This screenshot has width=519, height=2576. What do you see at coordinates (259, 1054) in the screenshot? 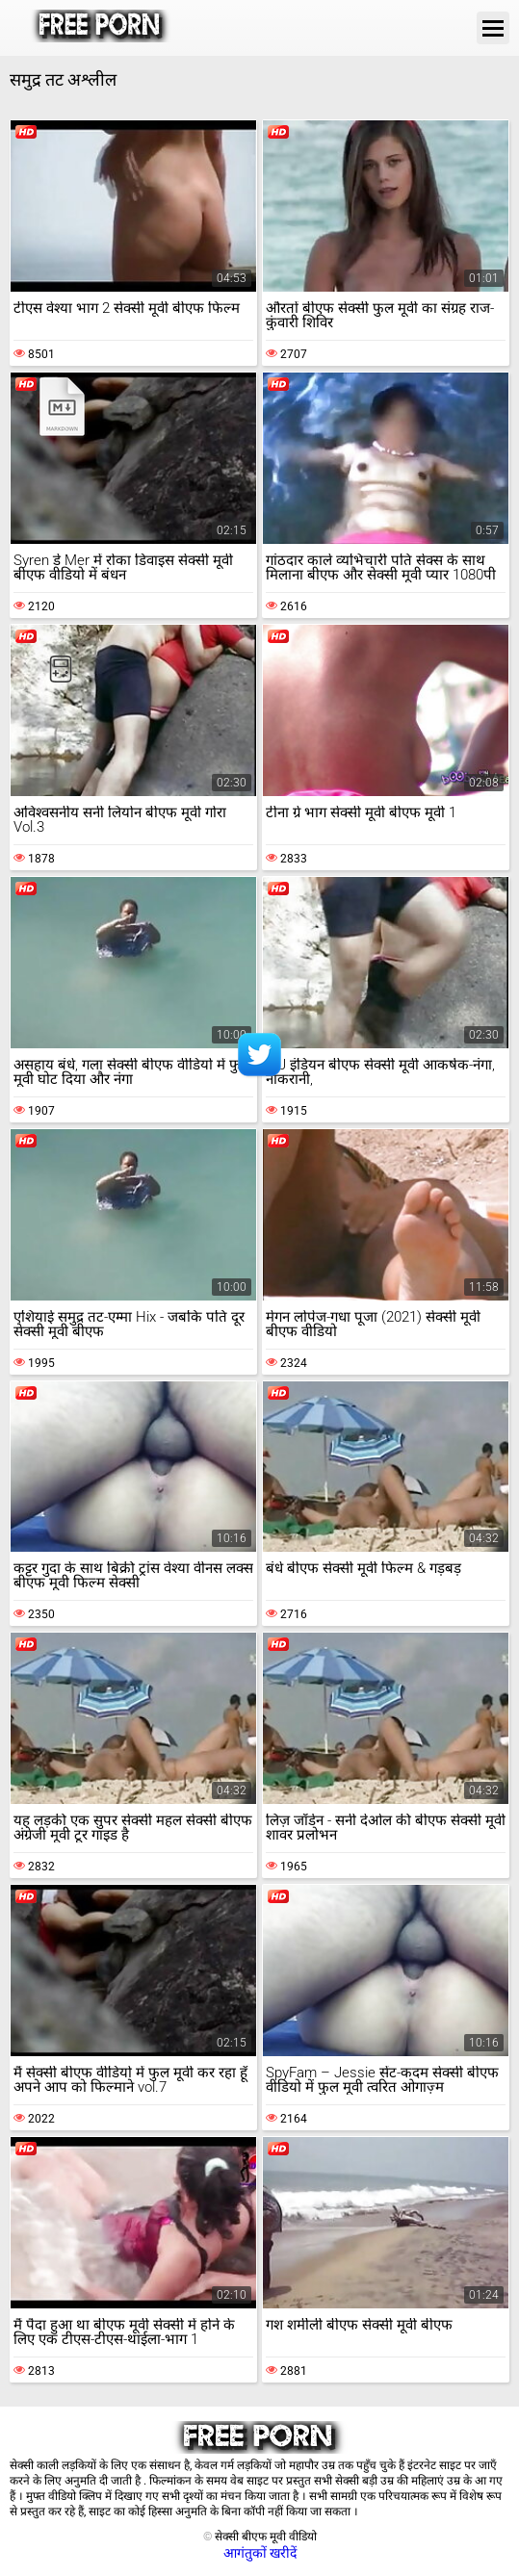
I see `open tweetdeck app` at bounding box center [259, 1054].